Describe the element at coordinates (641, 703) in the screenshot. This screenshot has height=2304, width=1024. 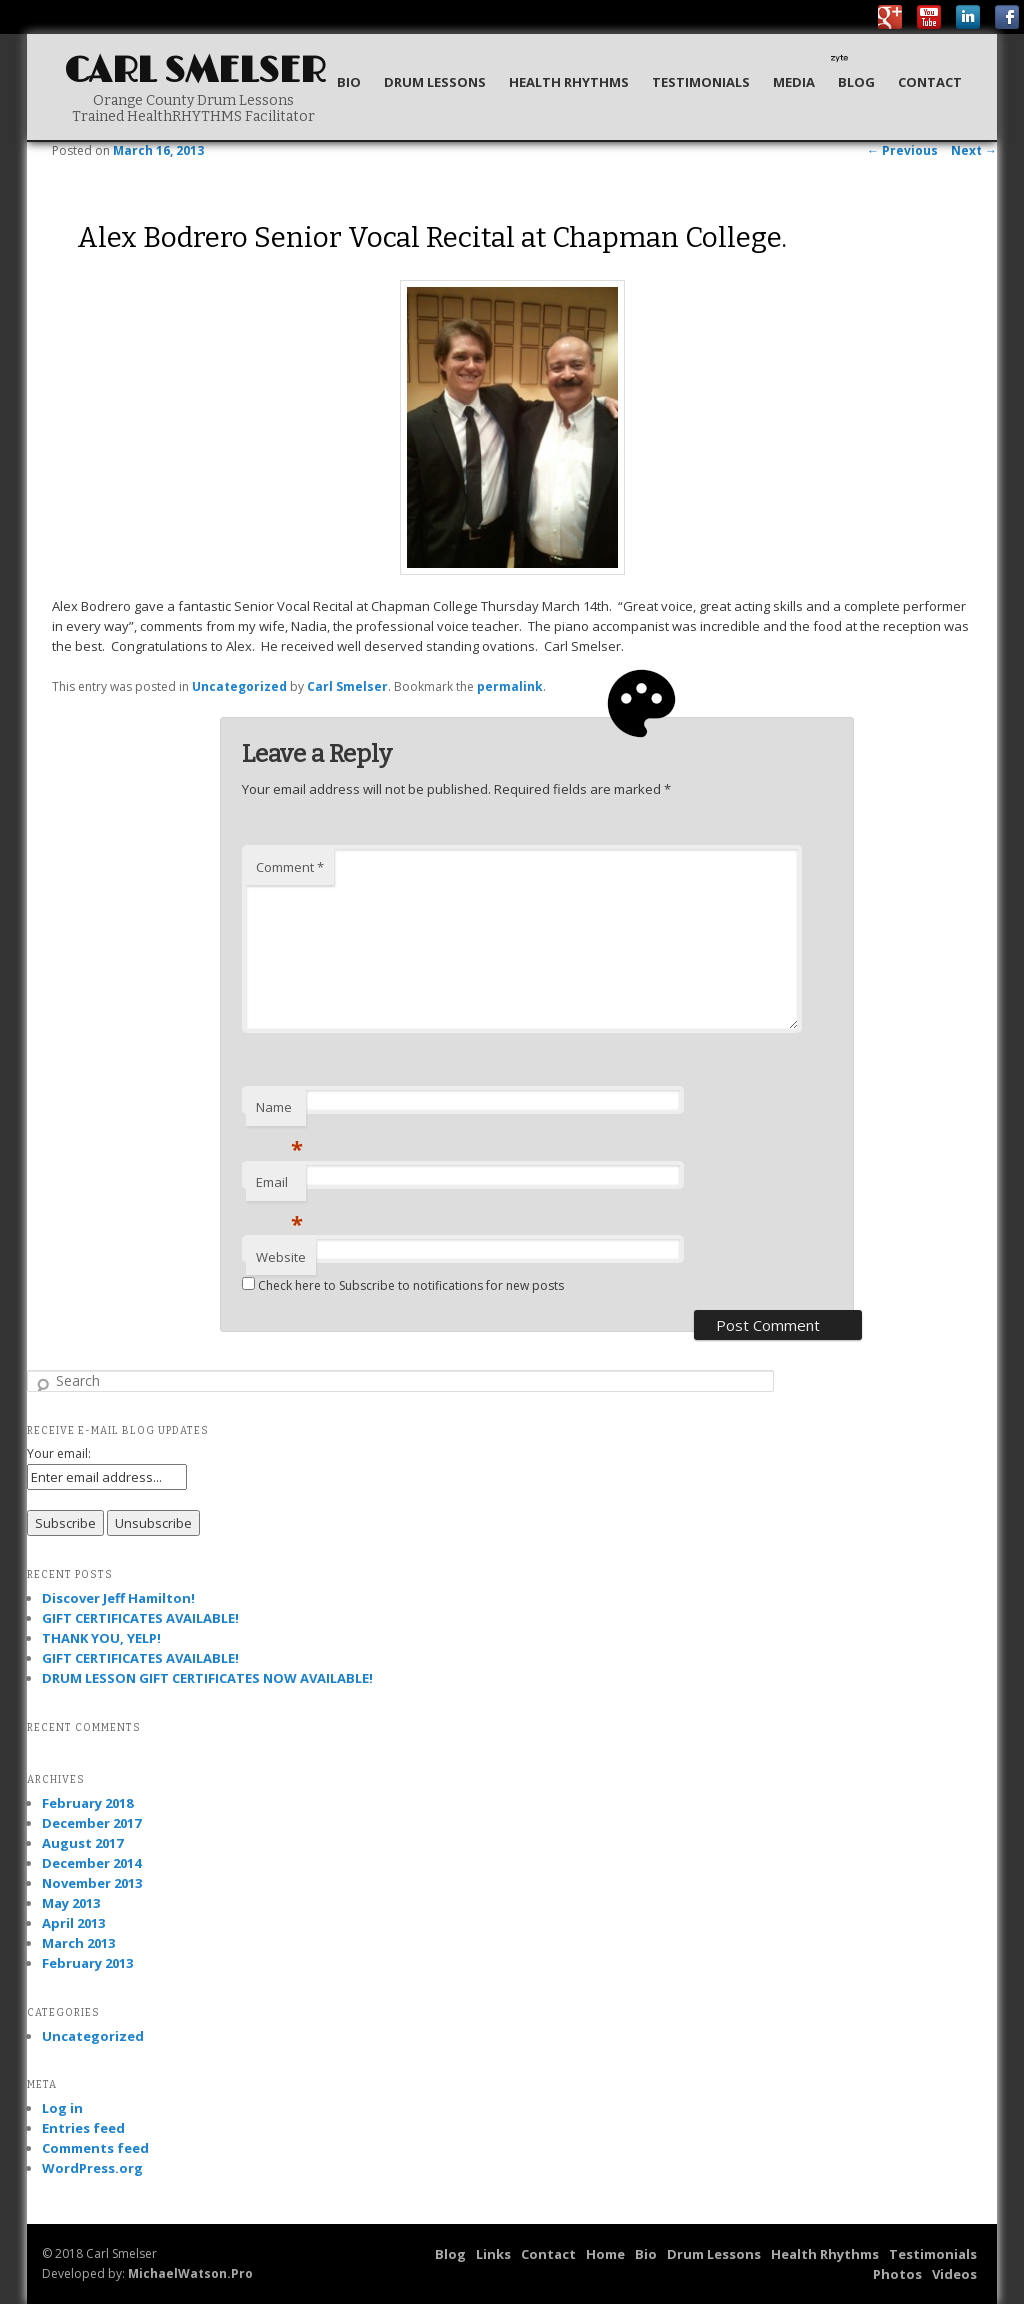
I see `access color or theme customization options` at that location.